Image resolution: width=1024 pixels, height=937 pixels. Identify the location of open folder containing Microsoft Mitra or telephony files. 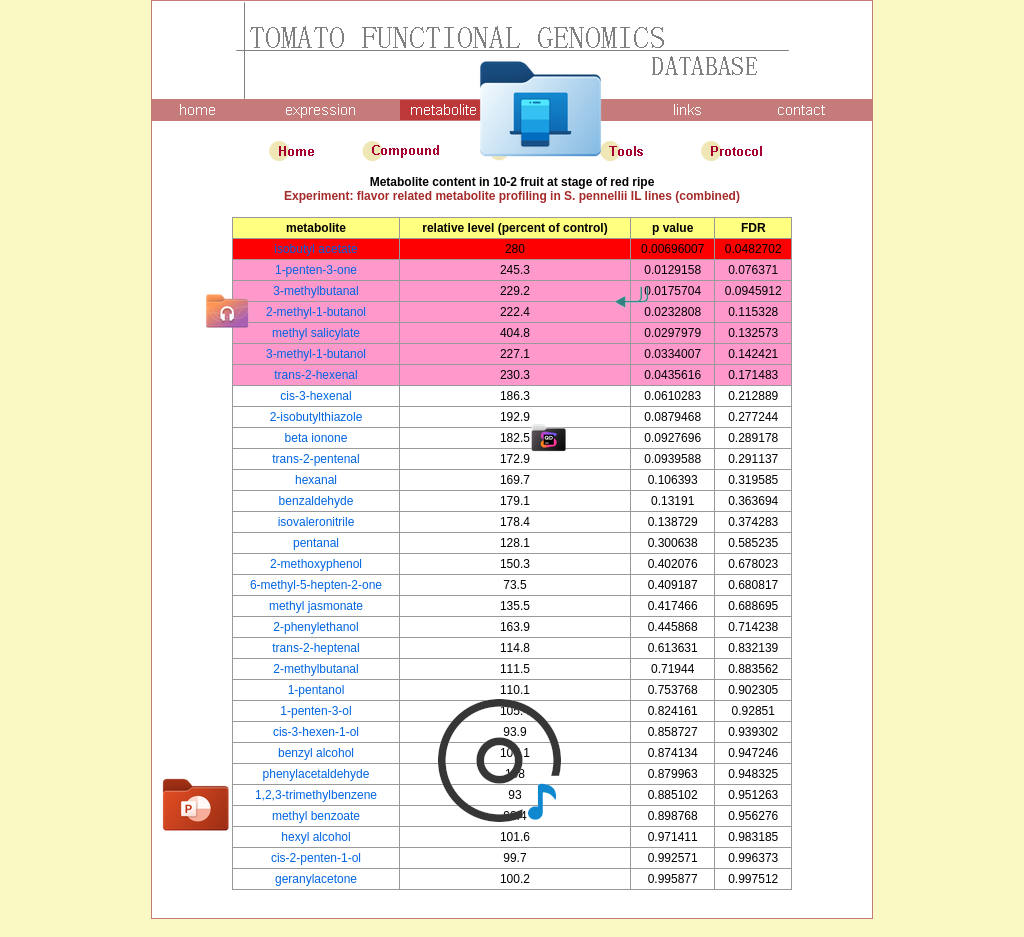
(540, 112).